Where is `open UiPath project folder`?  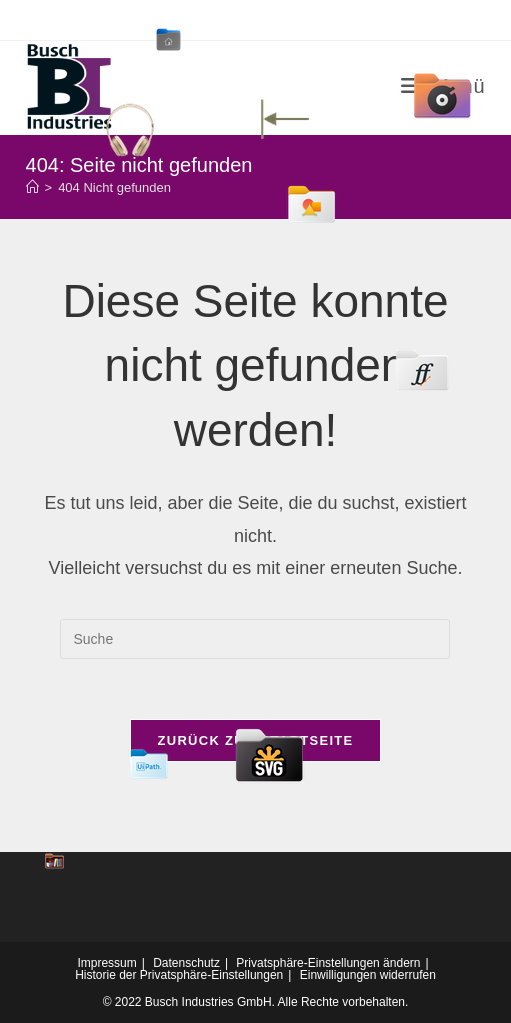 open UiPath project folder is located at coordinates (149, 765).